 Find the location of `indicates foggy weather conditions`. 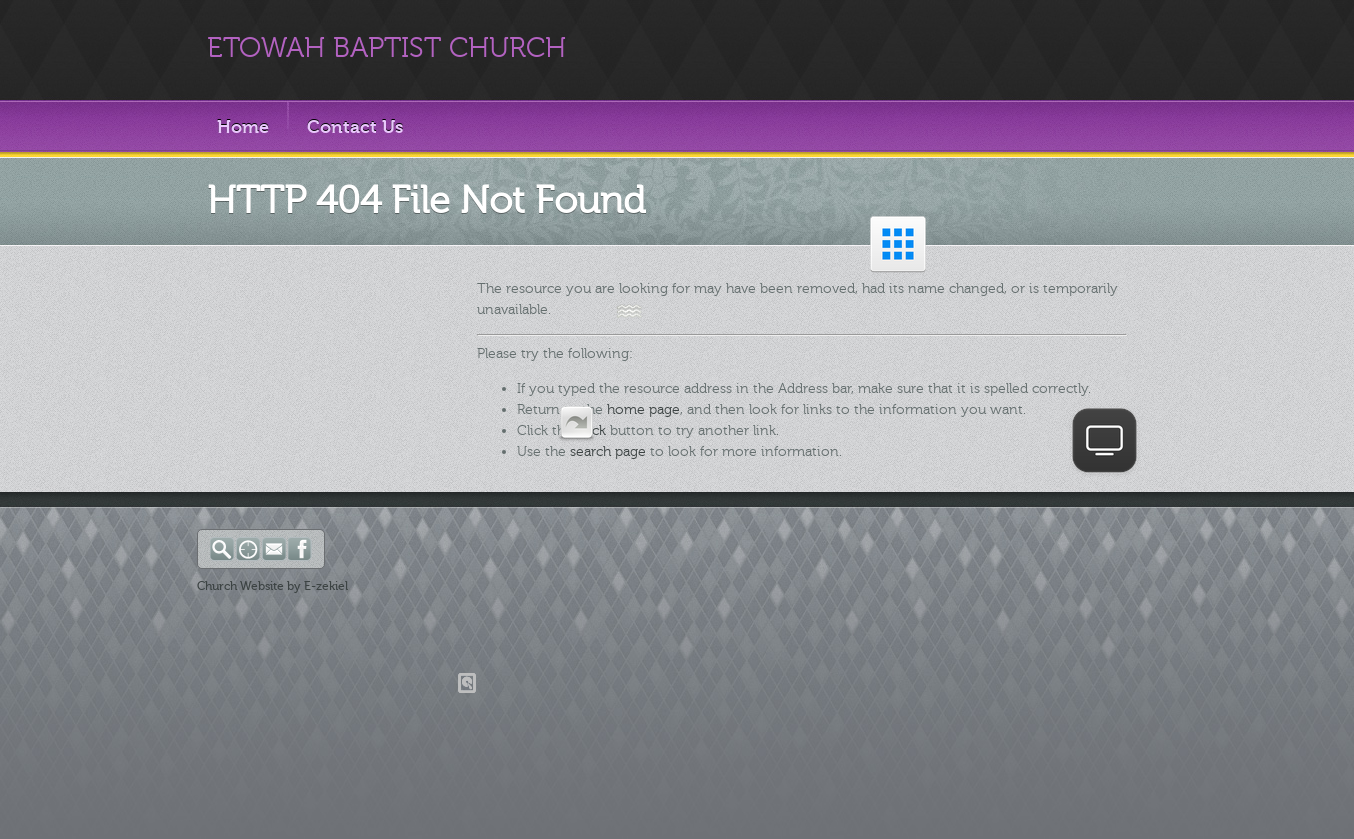

indicates foggy weather conditions is located at coordinates (629, 310).